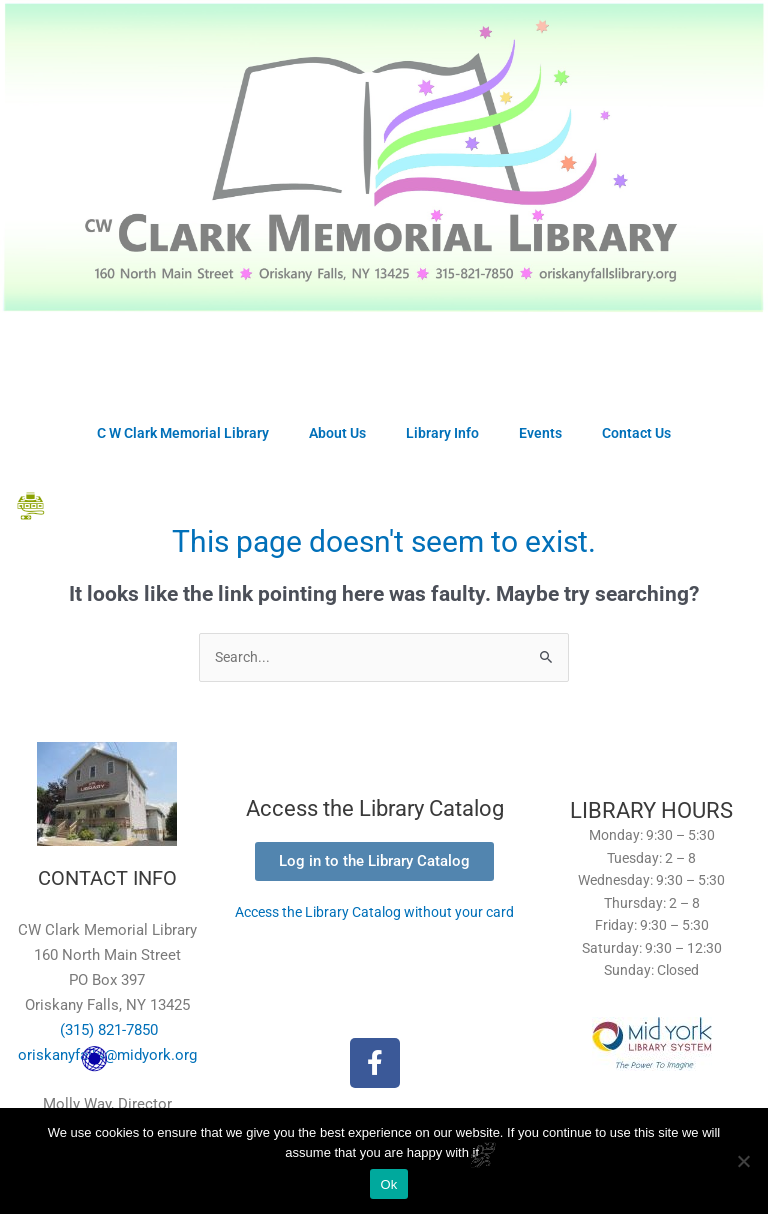 The image size is (768, 1214). Describe the element at coordinates (483, 1155) in the screenshot. I see `decorative plant or nature-themed game element` at that location.